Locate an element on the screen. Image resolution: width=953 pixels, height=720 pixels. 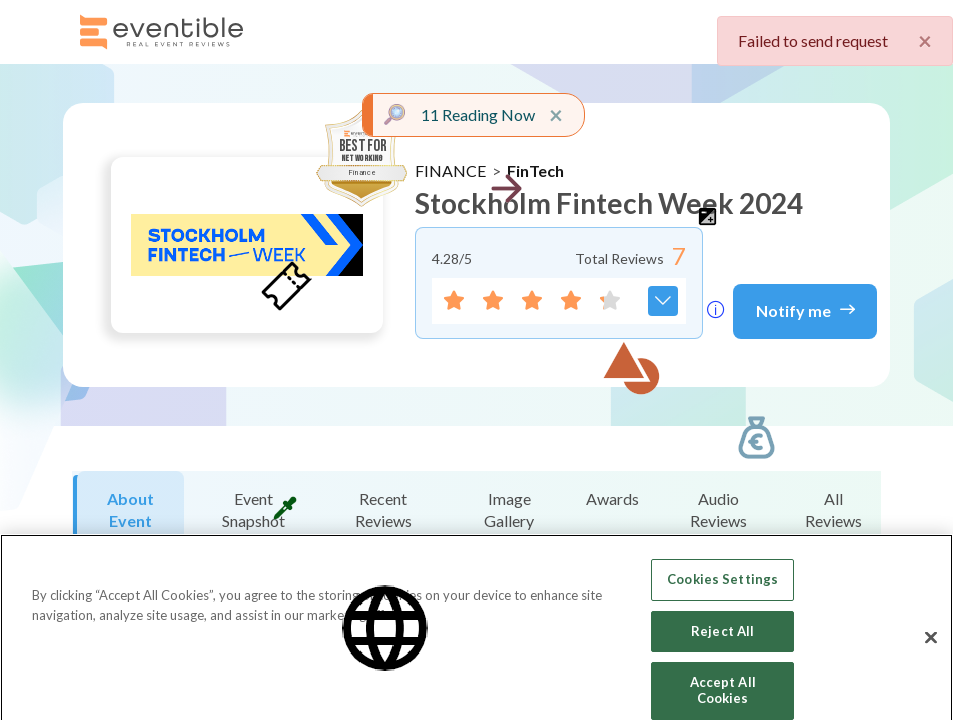
access shape tools or drawing options is located at coordinates (632, 369).